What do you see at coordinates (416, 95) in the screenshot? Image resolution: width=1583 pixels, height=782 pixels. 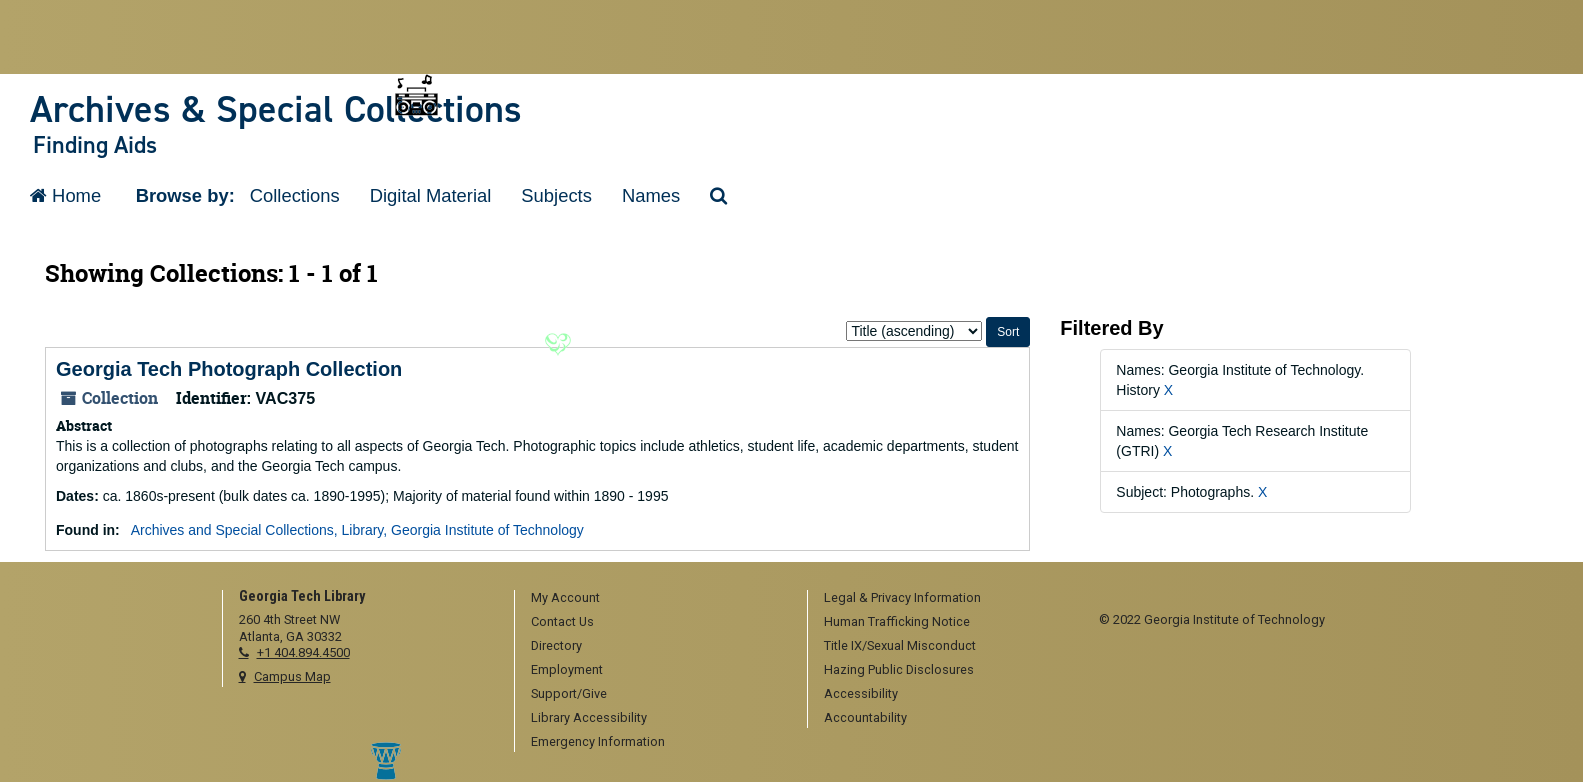 I see `open music player or audio controls` at bounding box center [416, 95].